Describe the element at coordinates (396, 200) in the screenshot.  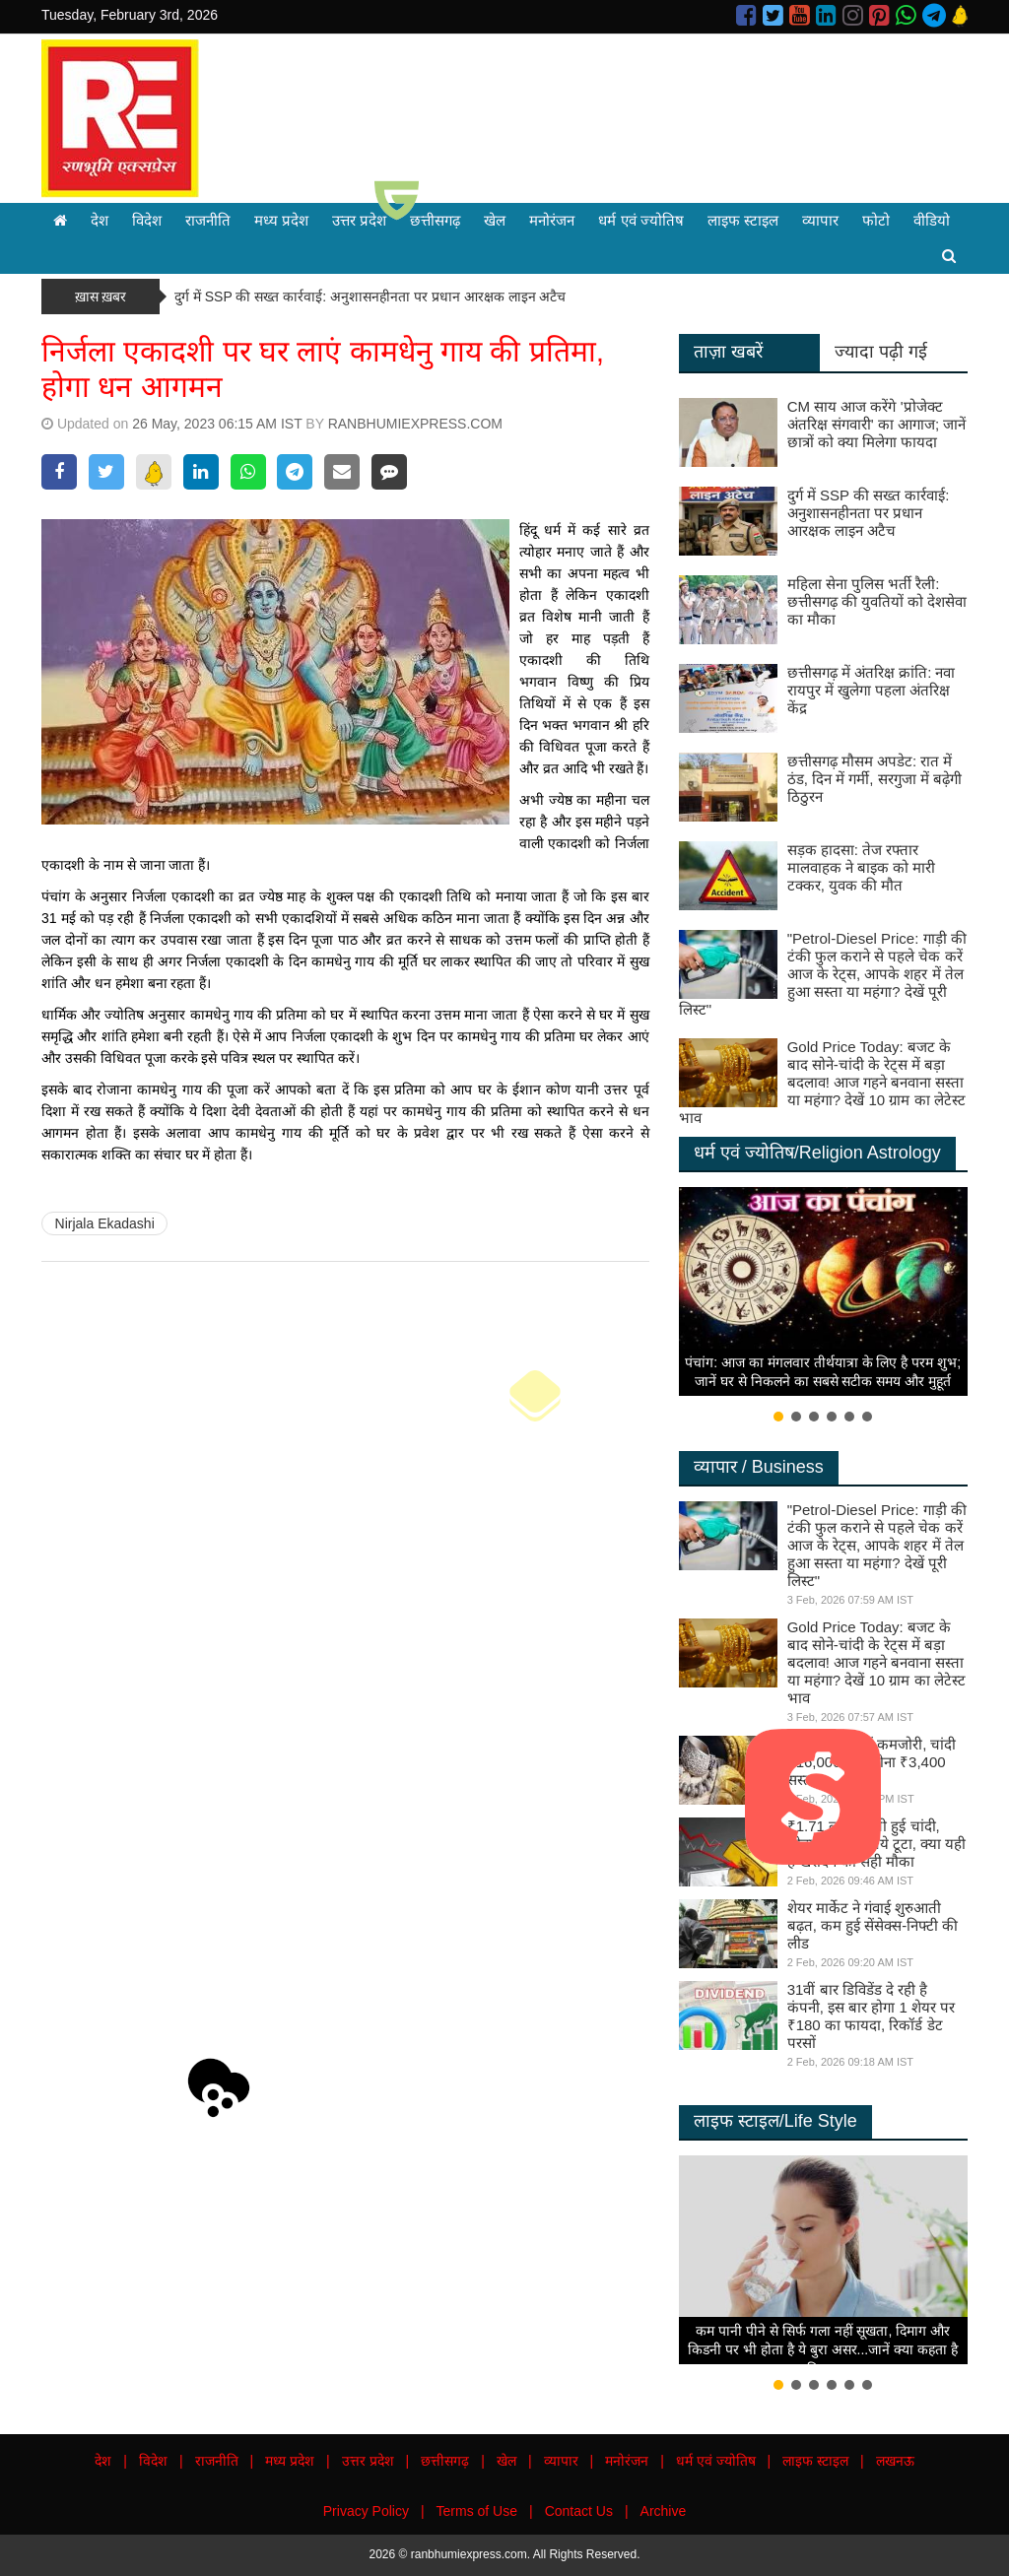
I see `open the Guilded app` at that location.